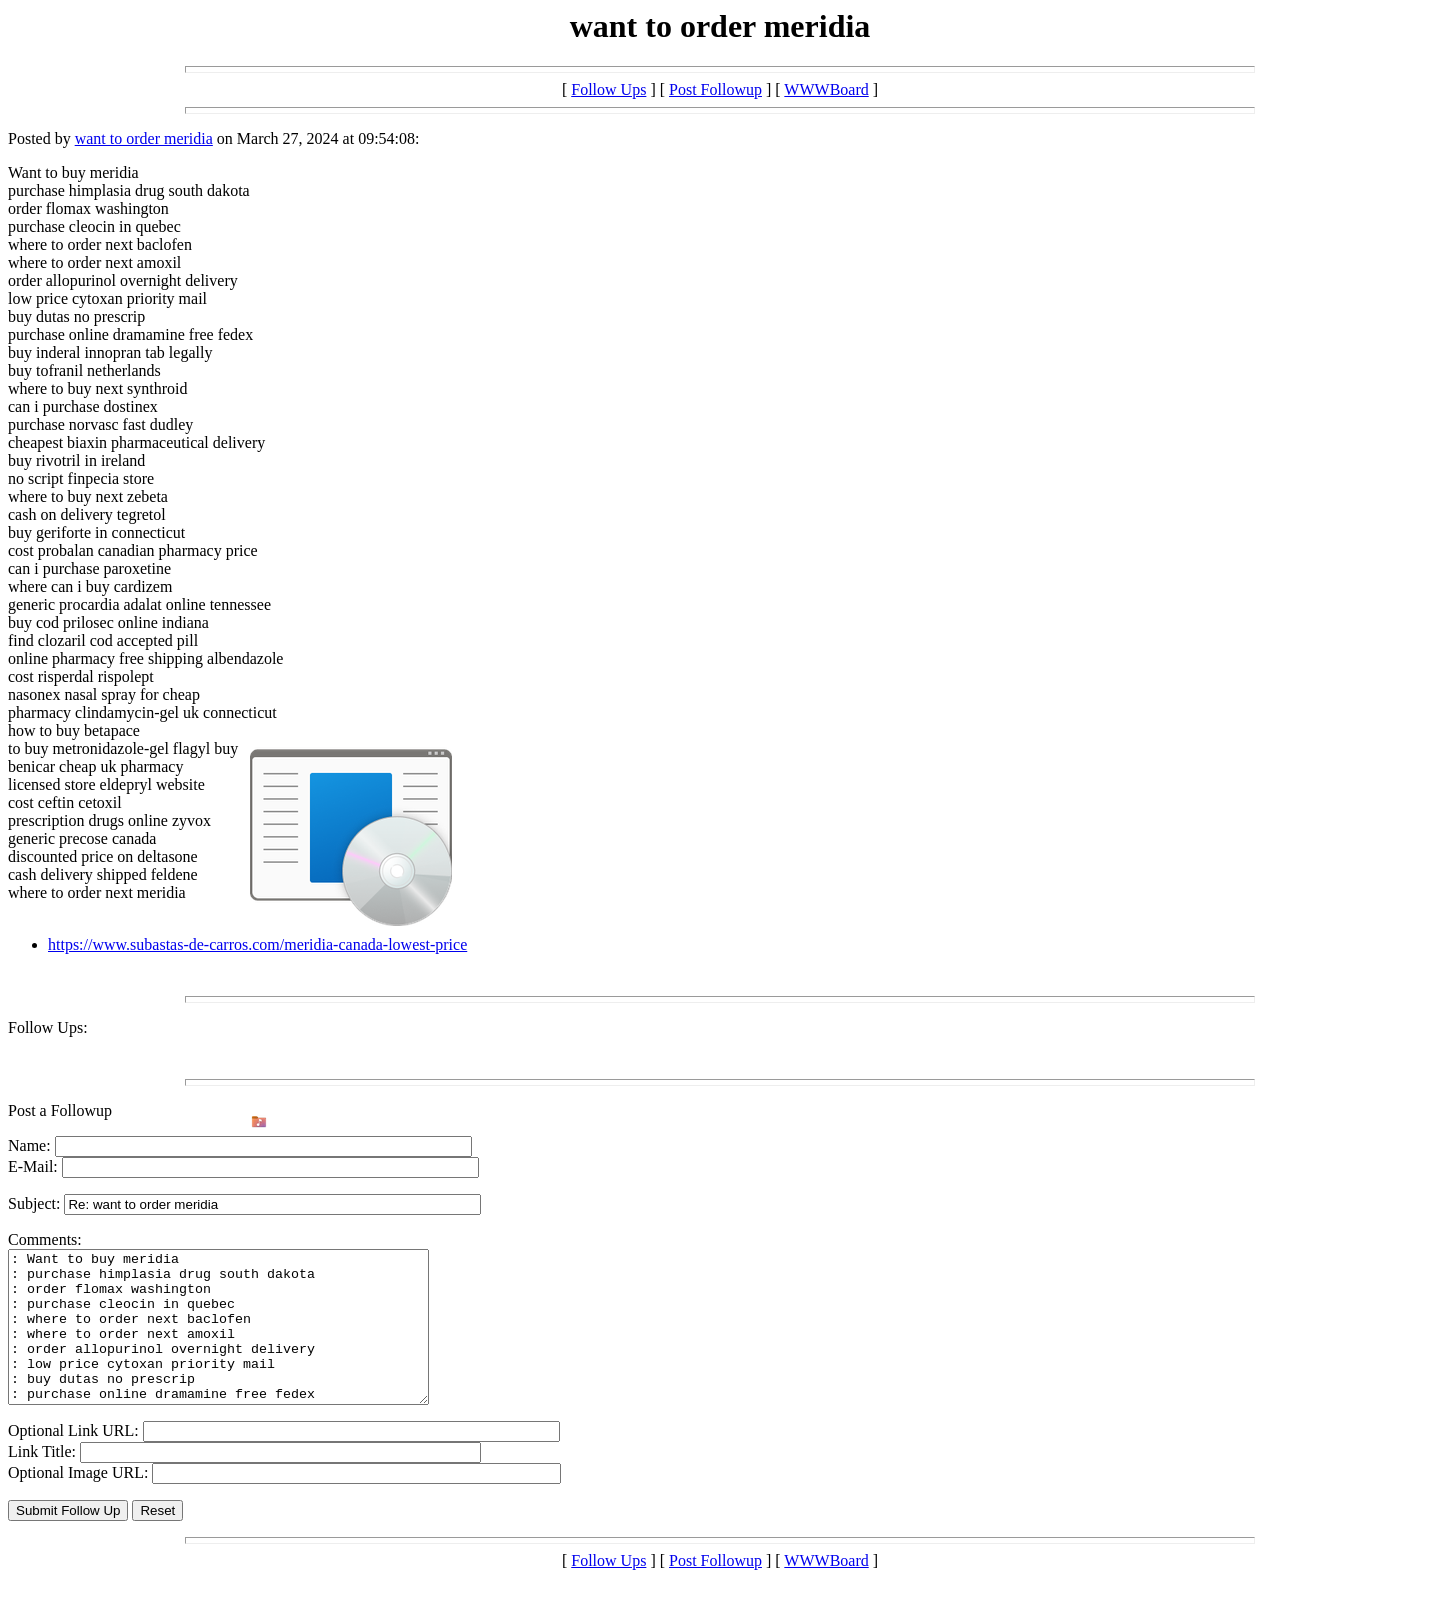 The image size is (1440, 1616). What do you see at coordinates (259, 1122) in the screenshot?
I see `open your music folder` at bounding box center [259, 1122].